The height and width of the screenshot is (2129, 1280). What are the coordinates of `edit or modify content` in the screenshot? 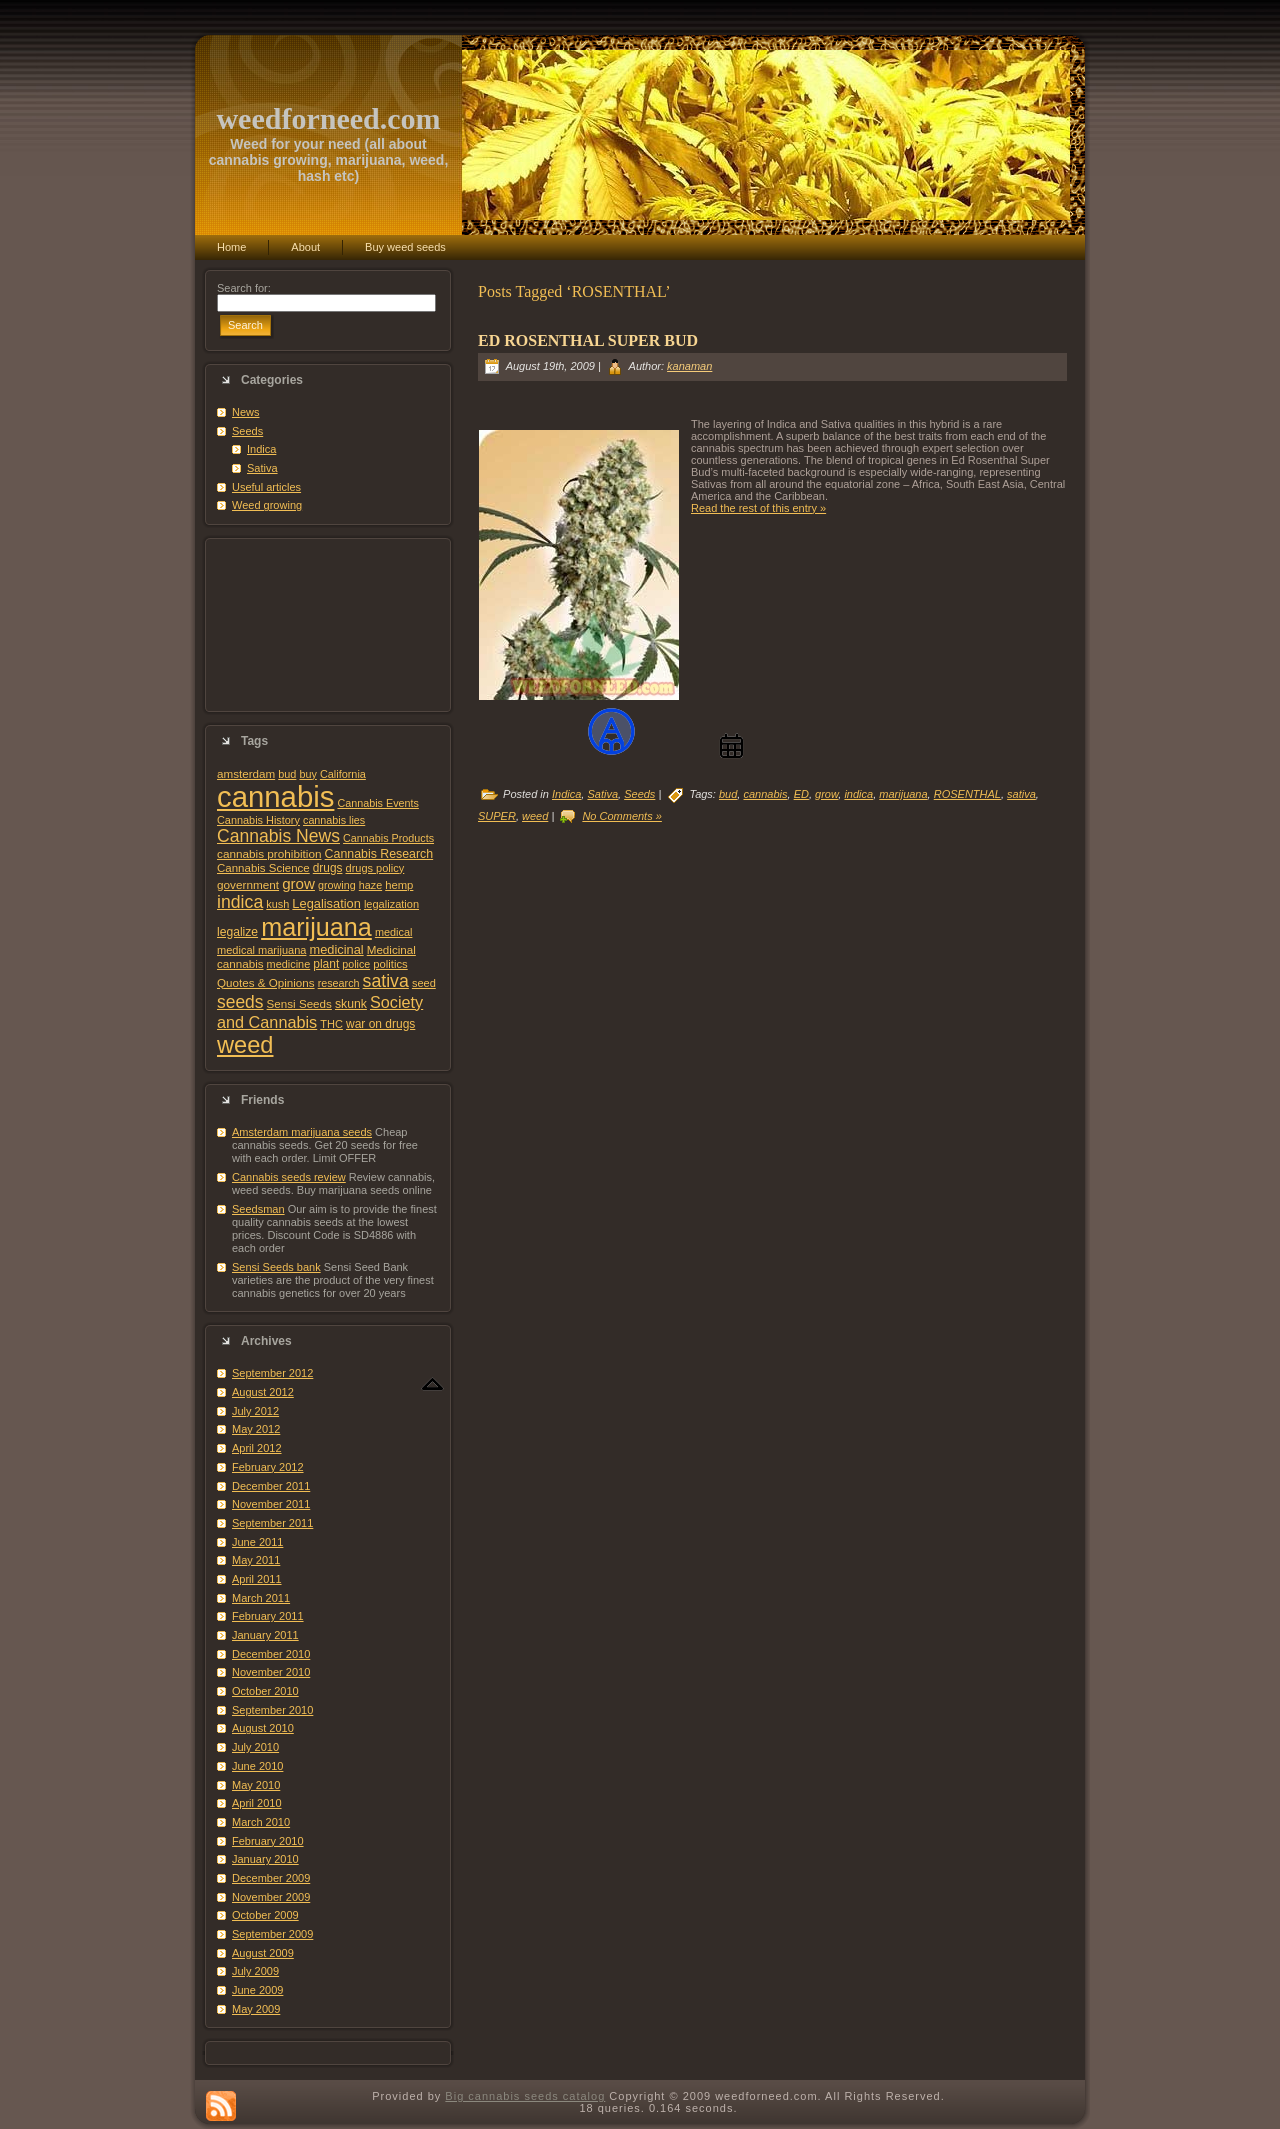 It's located at (611, 731).